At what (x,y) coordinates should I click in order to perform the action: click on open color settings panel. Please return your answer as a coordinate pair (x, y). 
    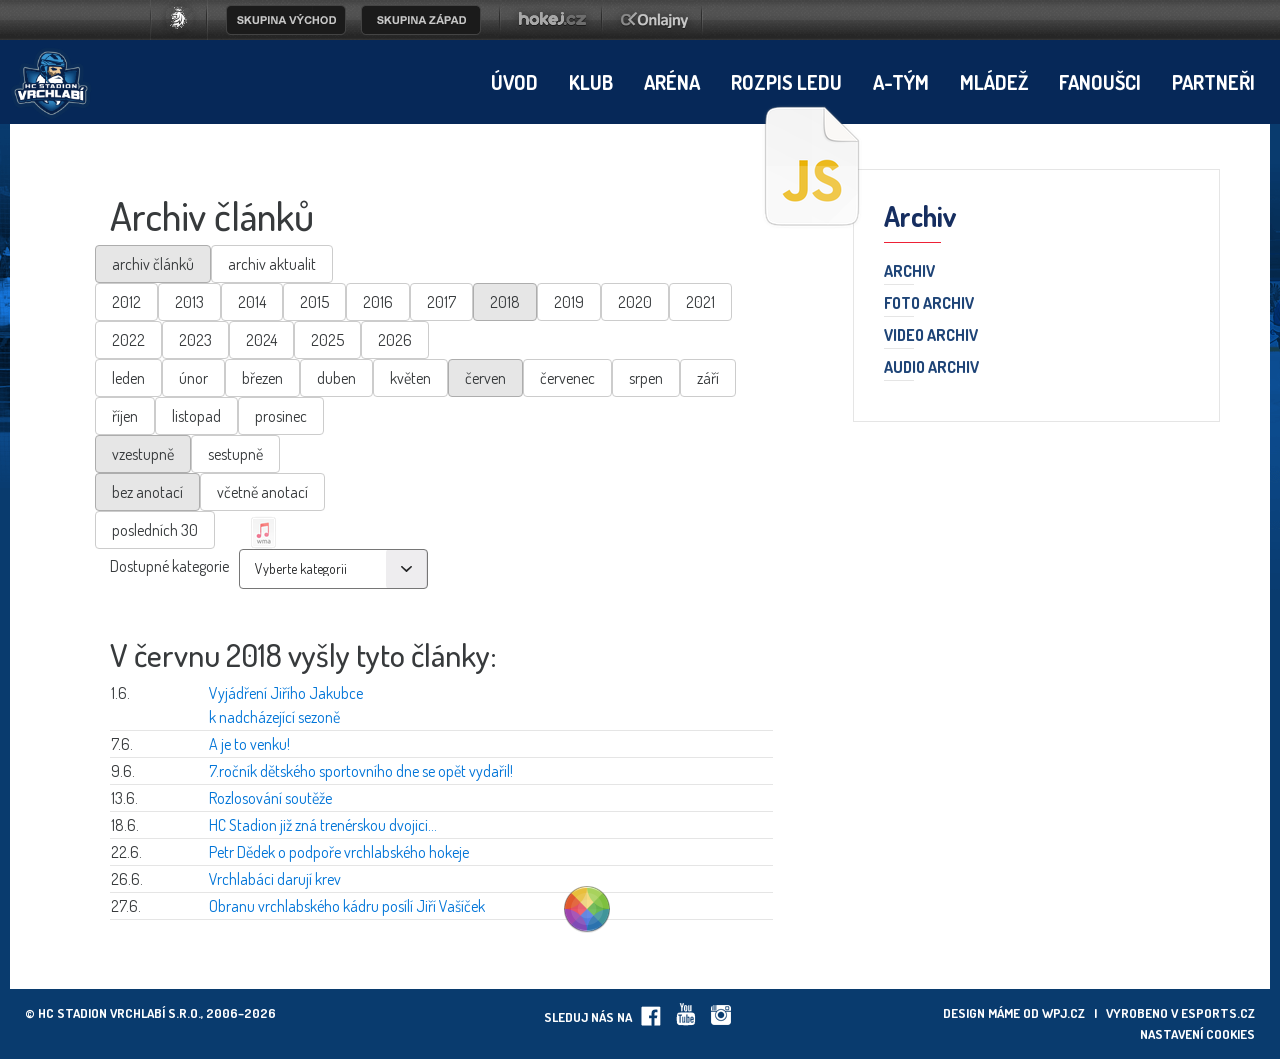
    Looking at the image, I should click on (587, 909).